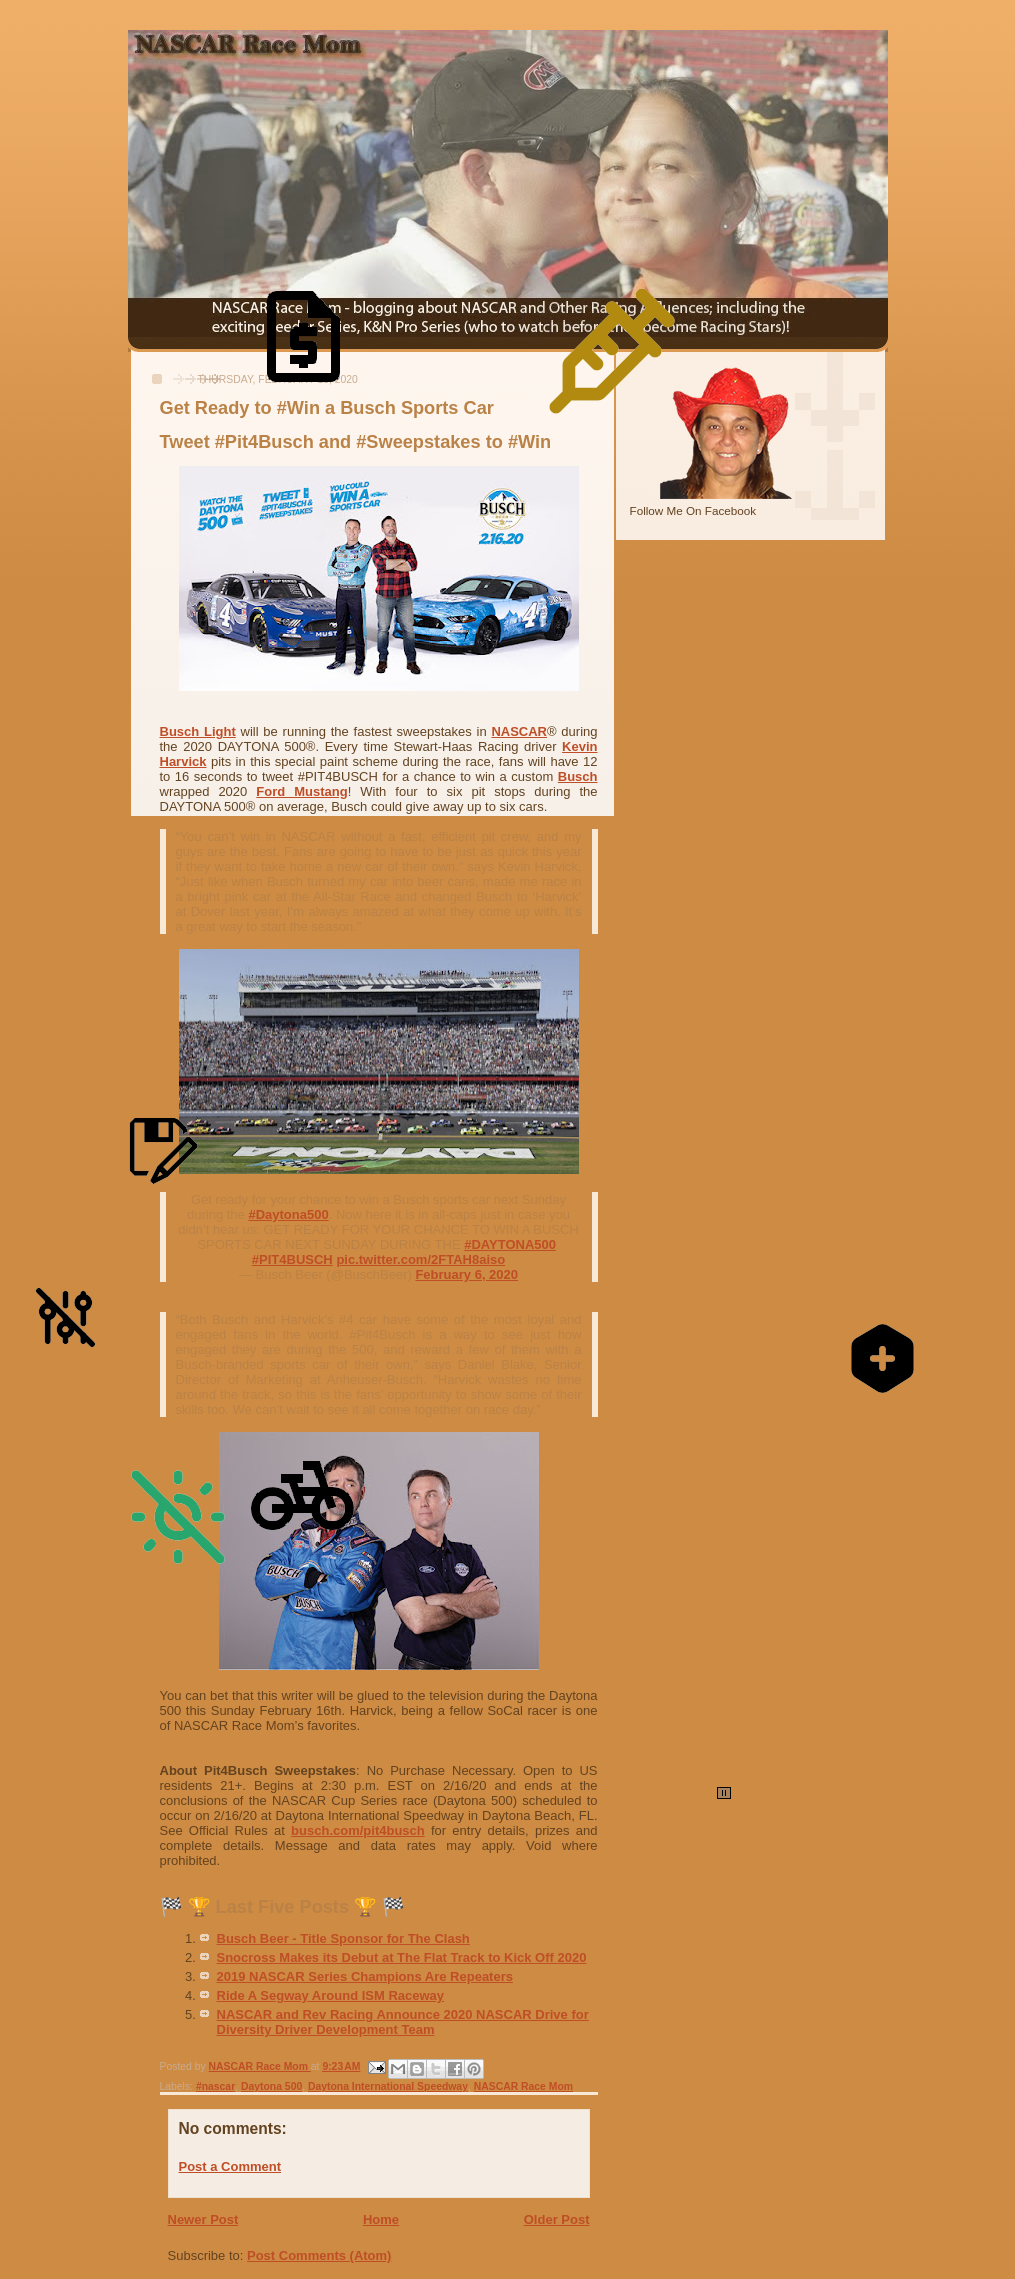  I want to click on access bike routes or cycling directions, so click(302, 1495).